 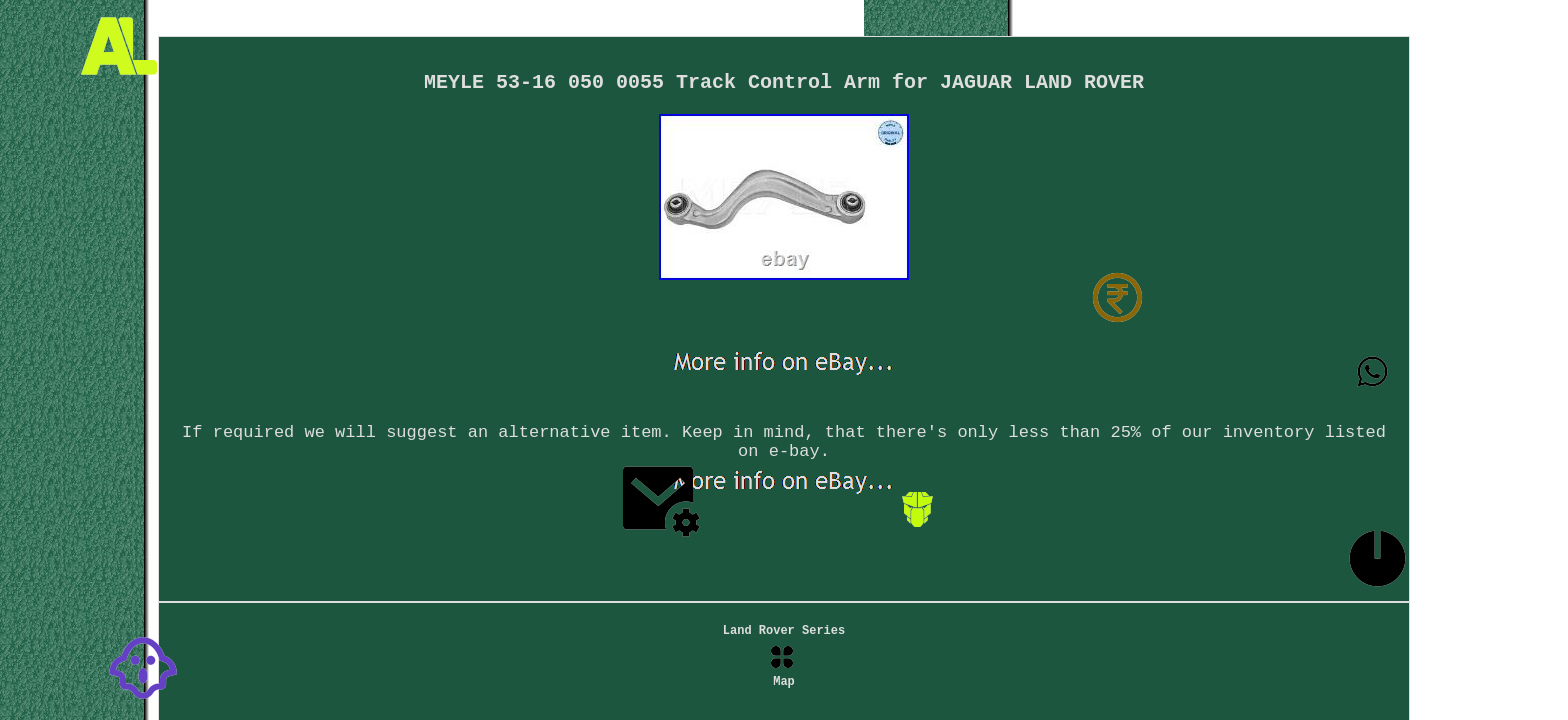 What do you see at coordinates (658, 498) in the screenshot?
I see `access email settings` at bounding box center [658, 498].